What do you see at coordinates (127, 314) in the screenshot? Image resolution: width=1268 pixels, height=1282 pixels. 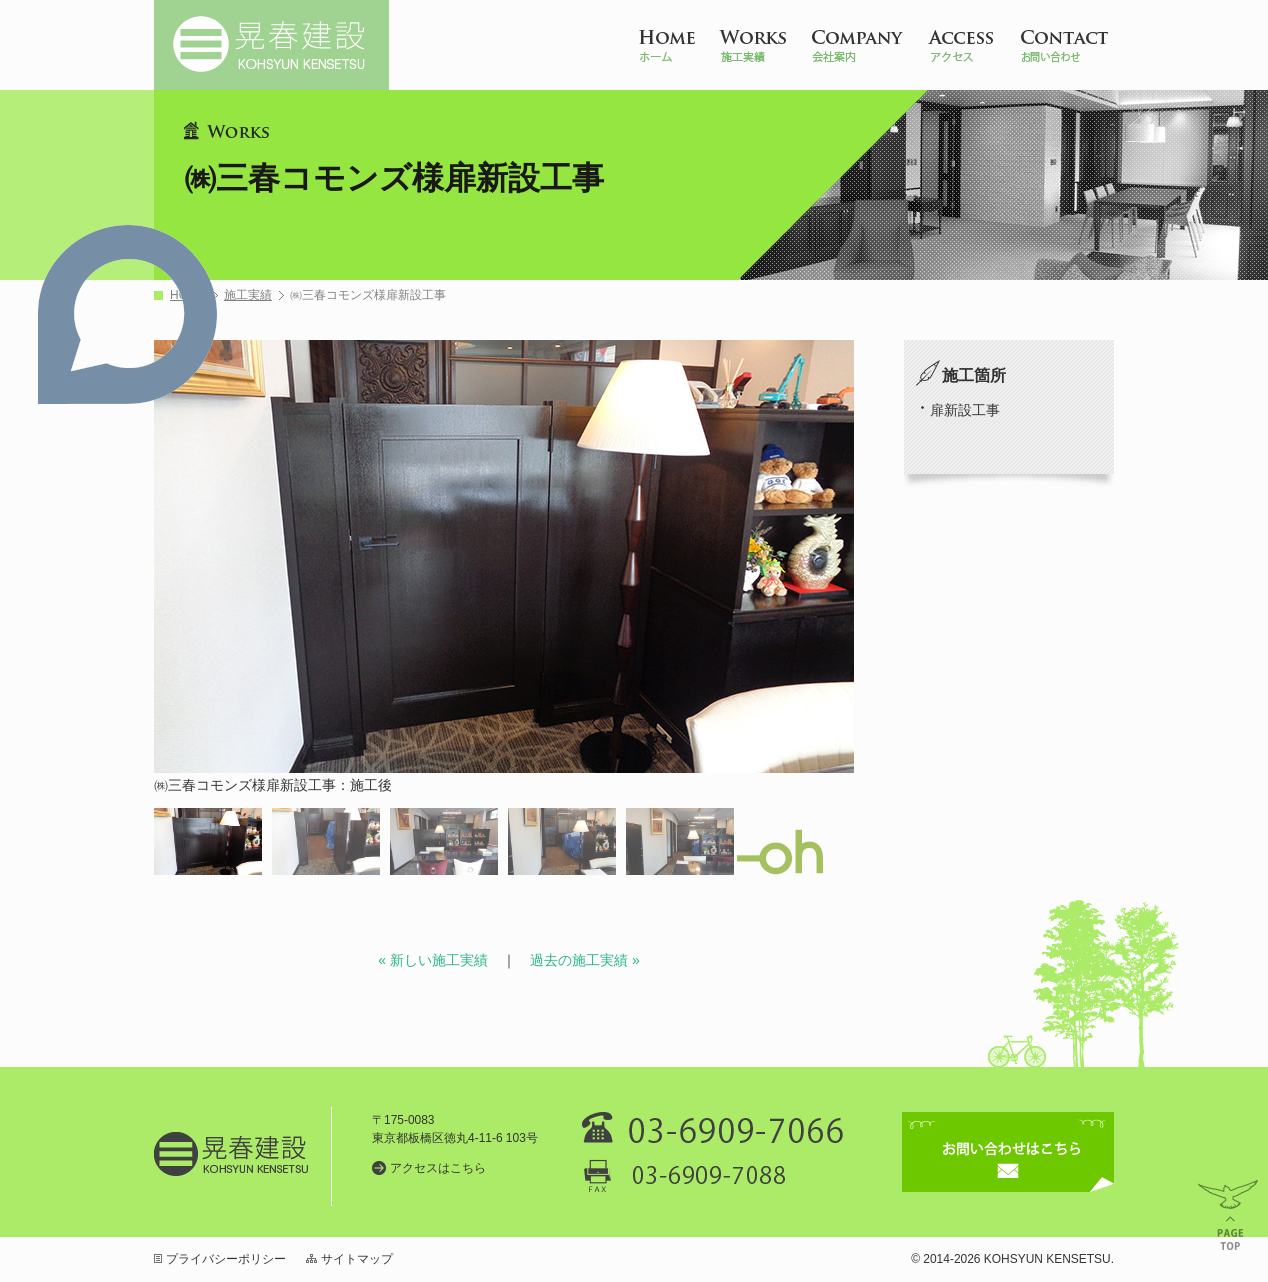 I see `open Discourse community forum` at bounding box center [127, 314].